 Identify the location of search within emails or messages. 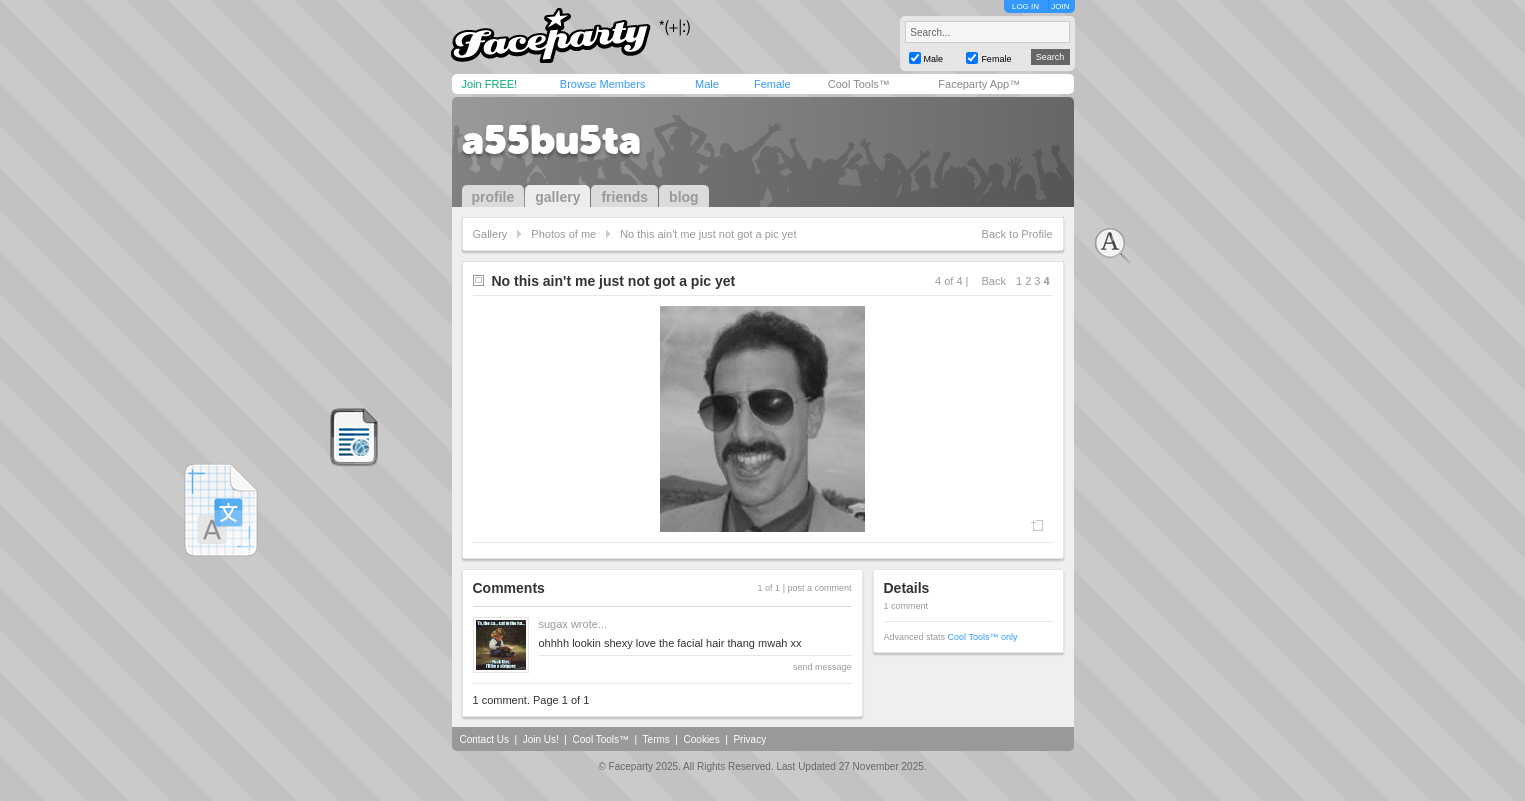
(1112, 245).